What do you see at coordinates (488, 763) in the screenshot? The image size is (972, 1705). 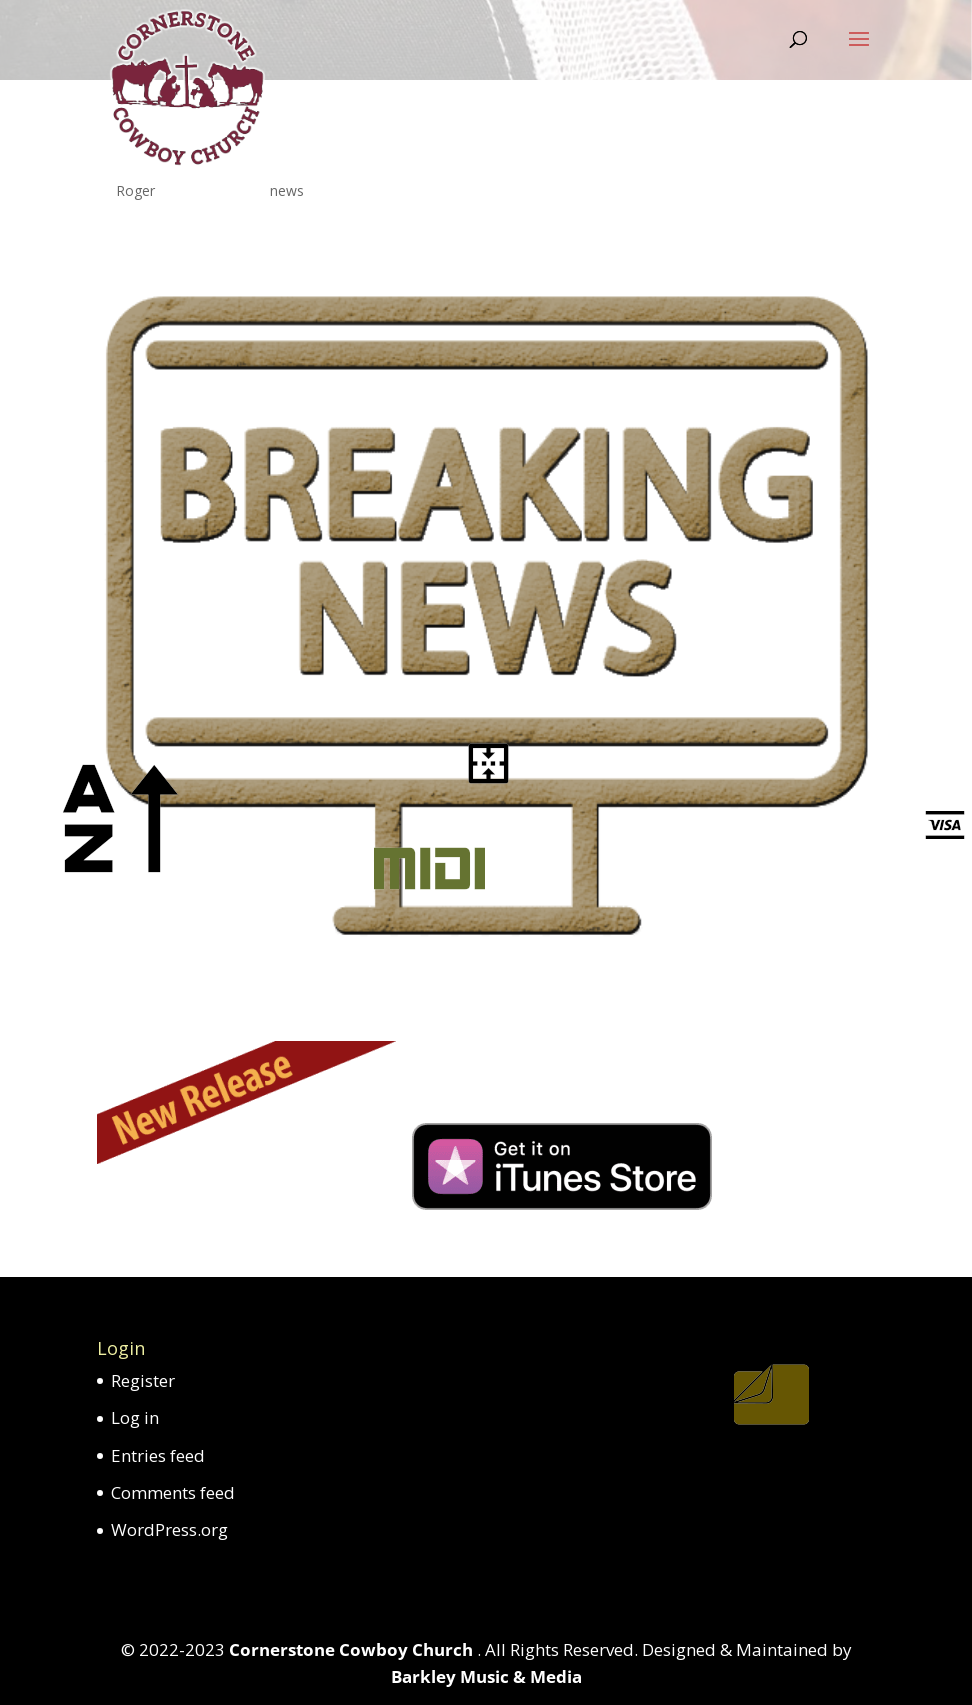 I see `merge cells vertically in a table or spreadsheet` at bounding box center [488, 763].